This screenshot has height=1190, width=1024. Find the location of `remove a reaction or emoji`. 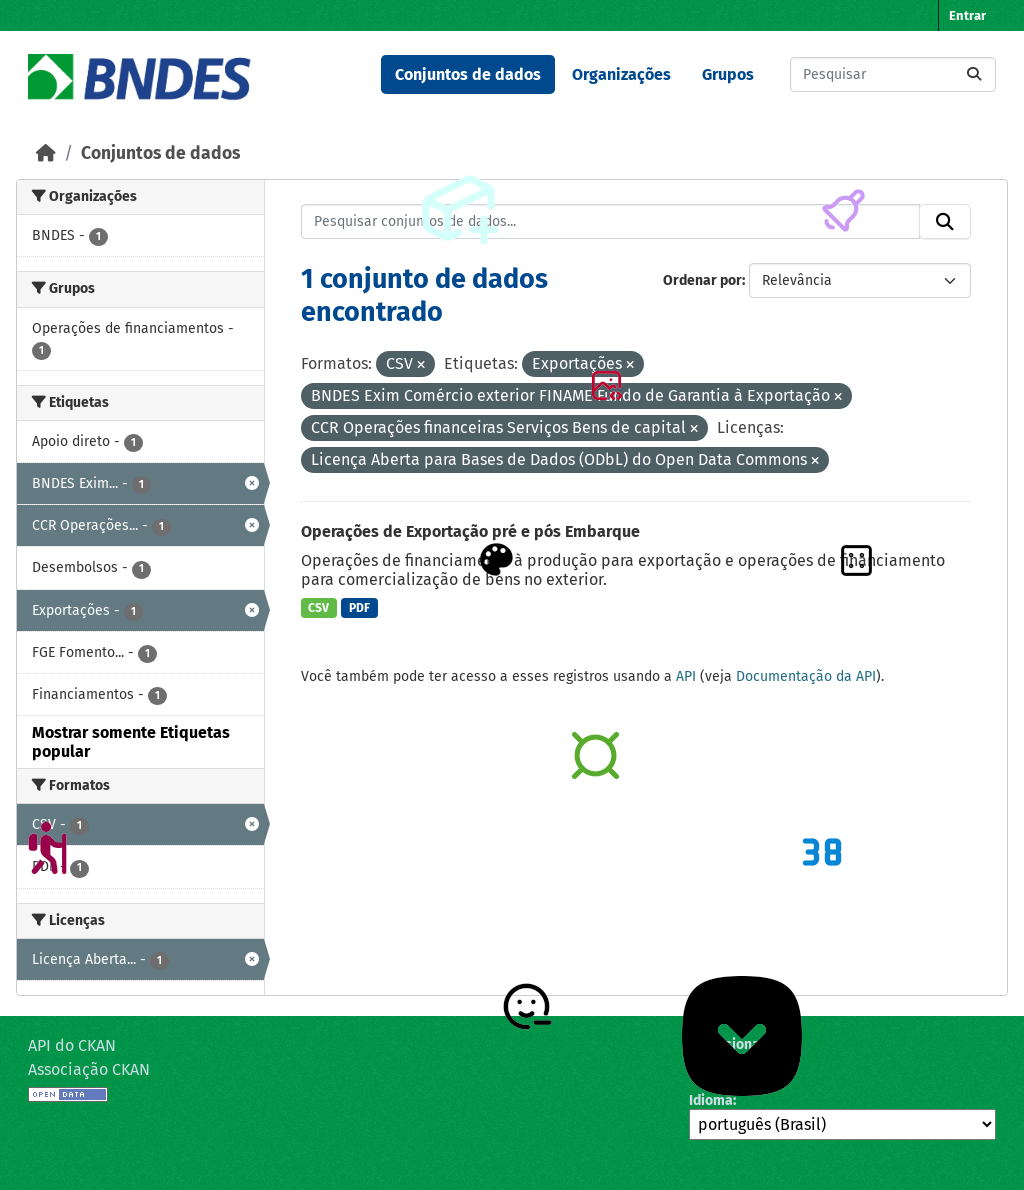

remove a reaction or emoji is located at coordinates (526, 1006).